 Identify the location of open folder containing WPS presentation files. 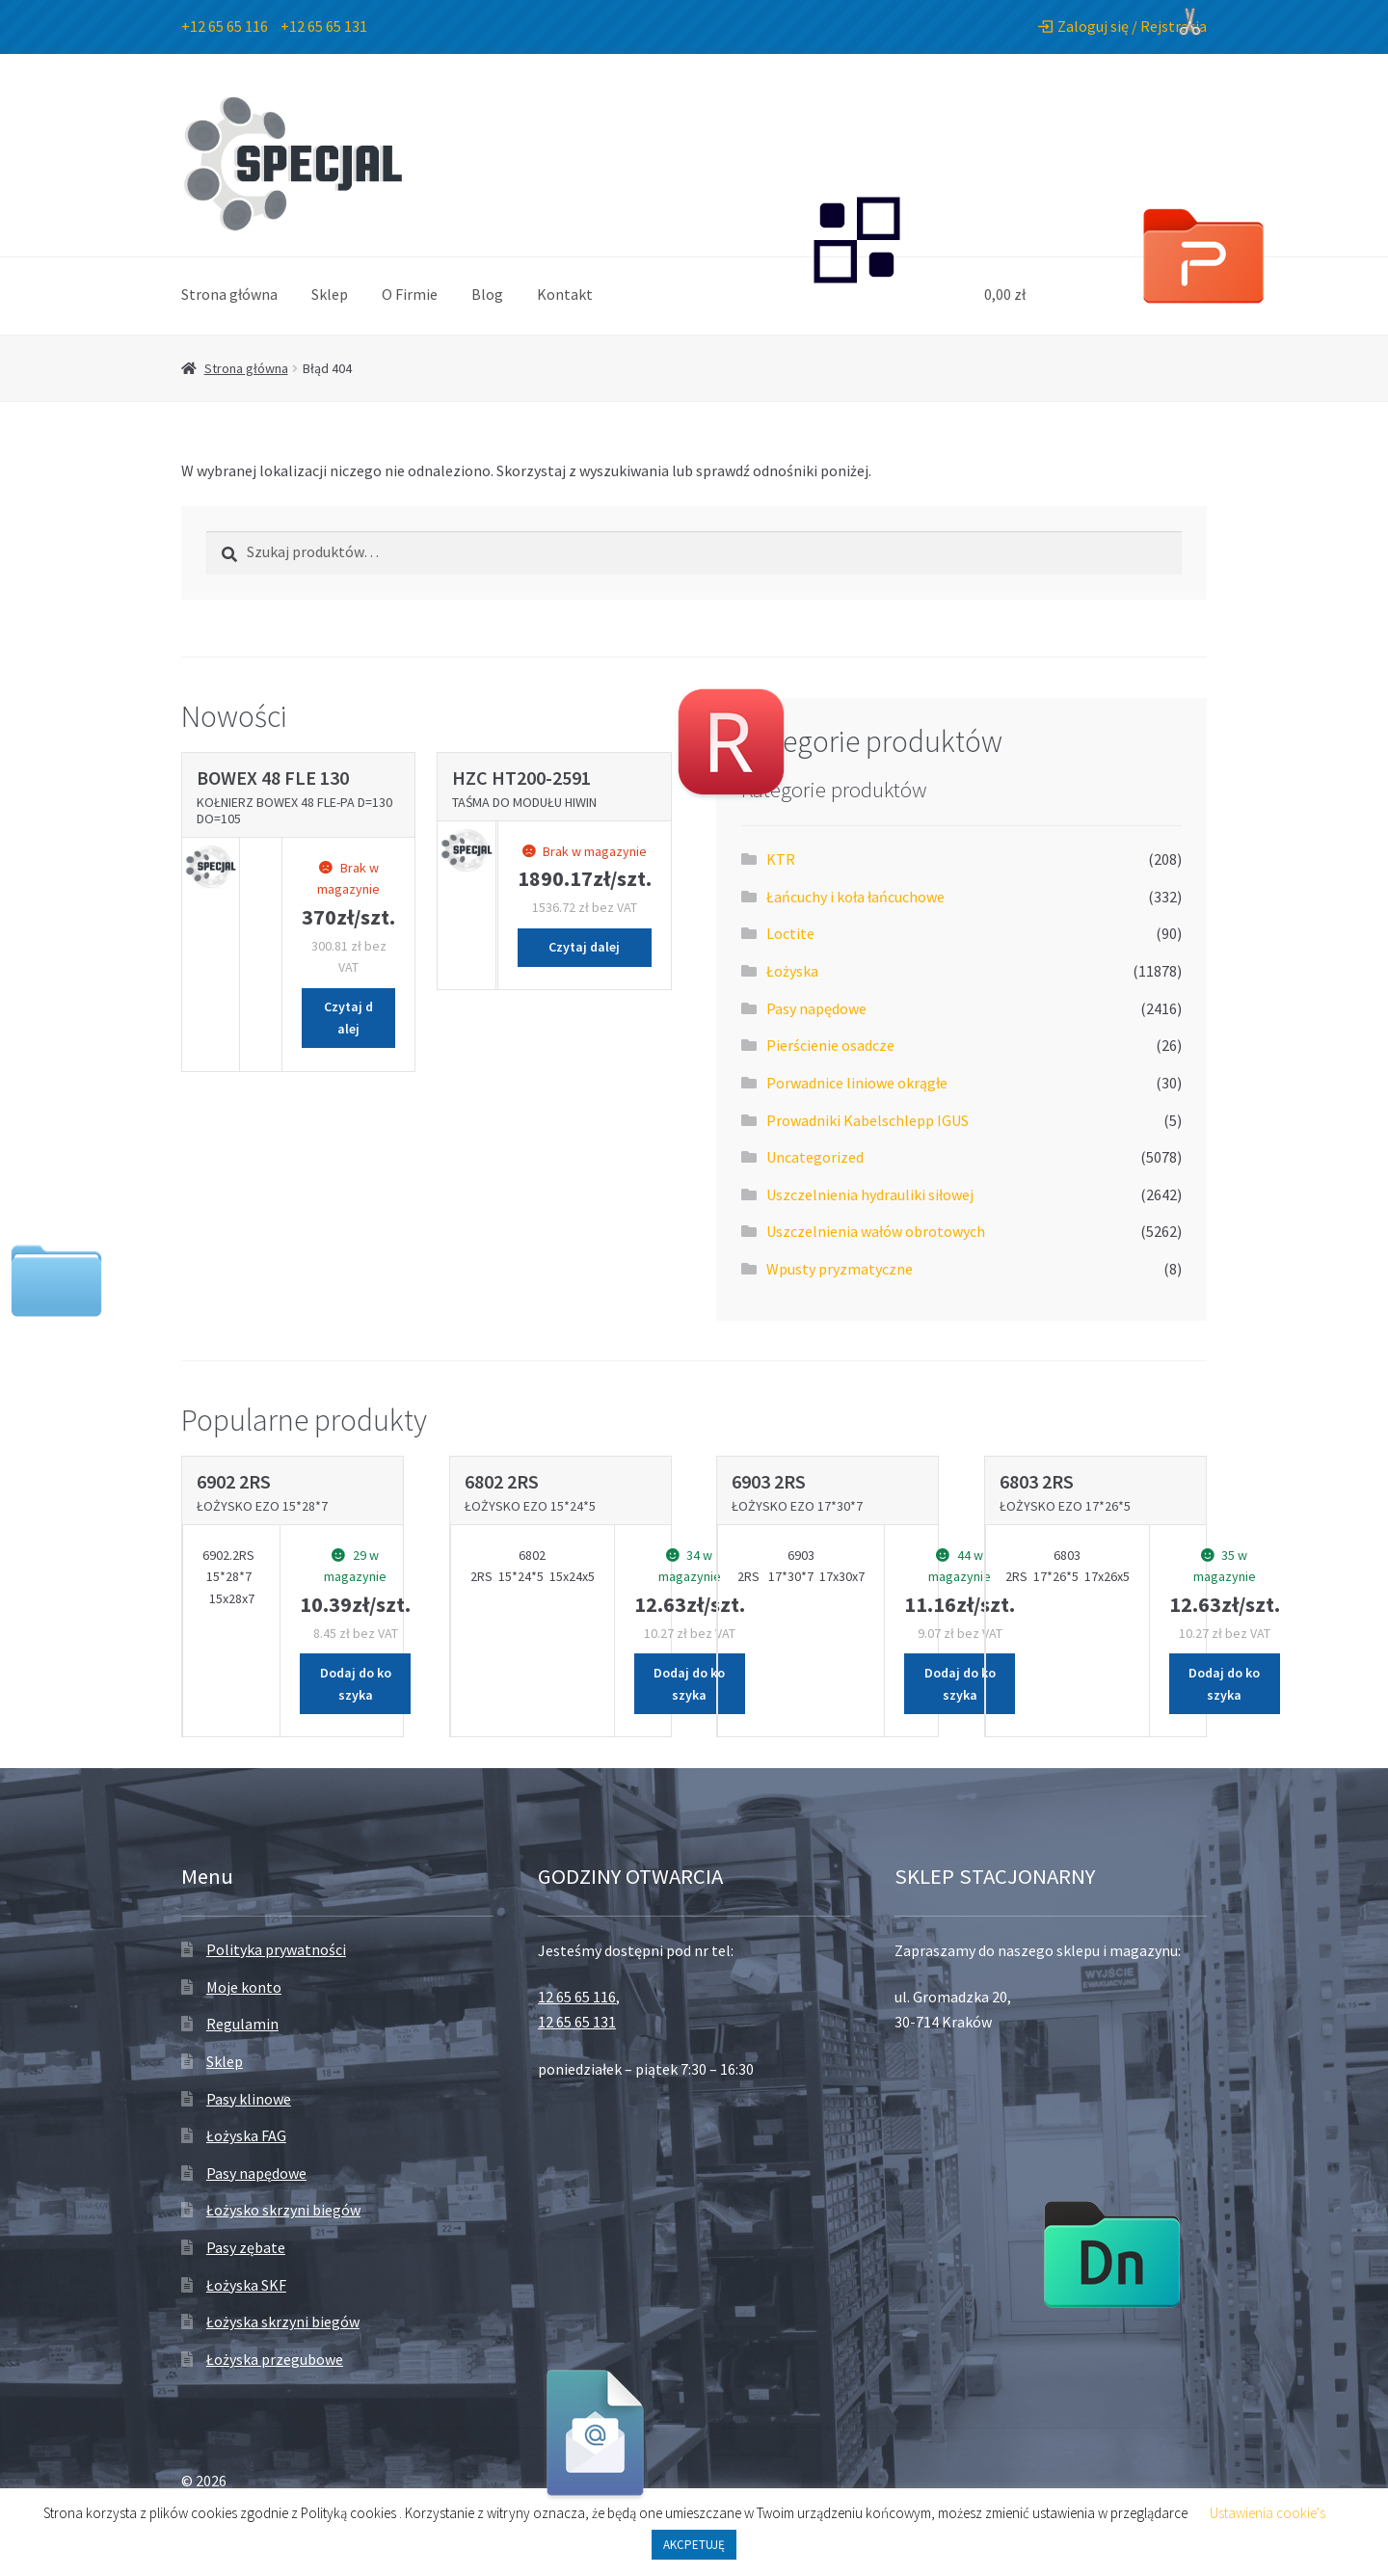
(1203, 259).